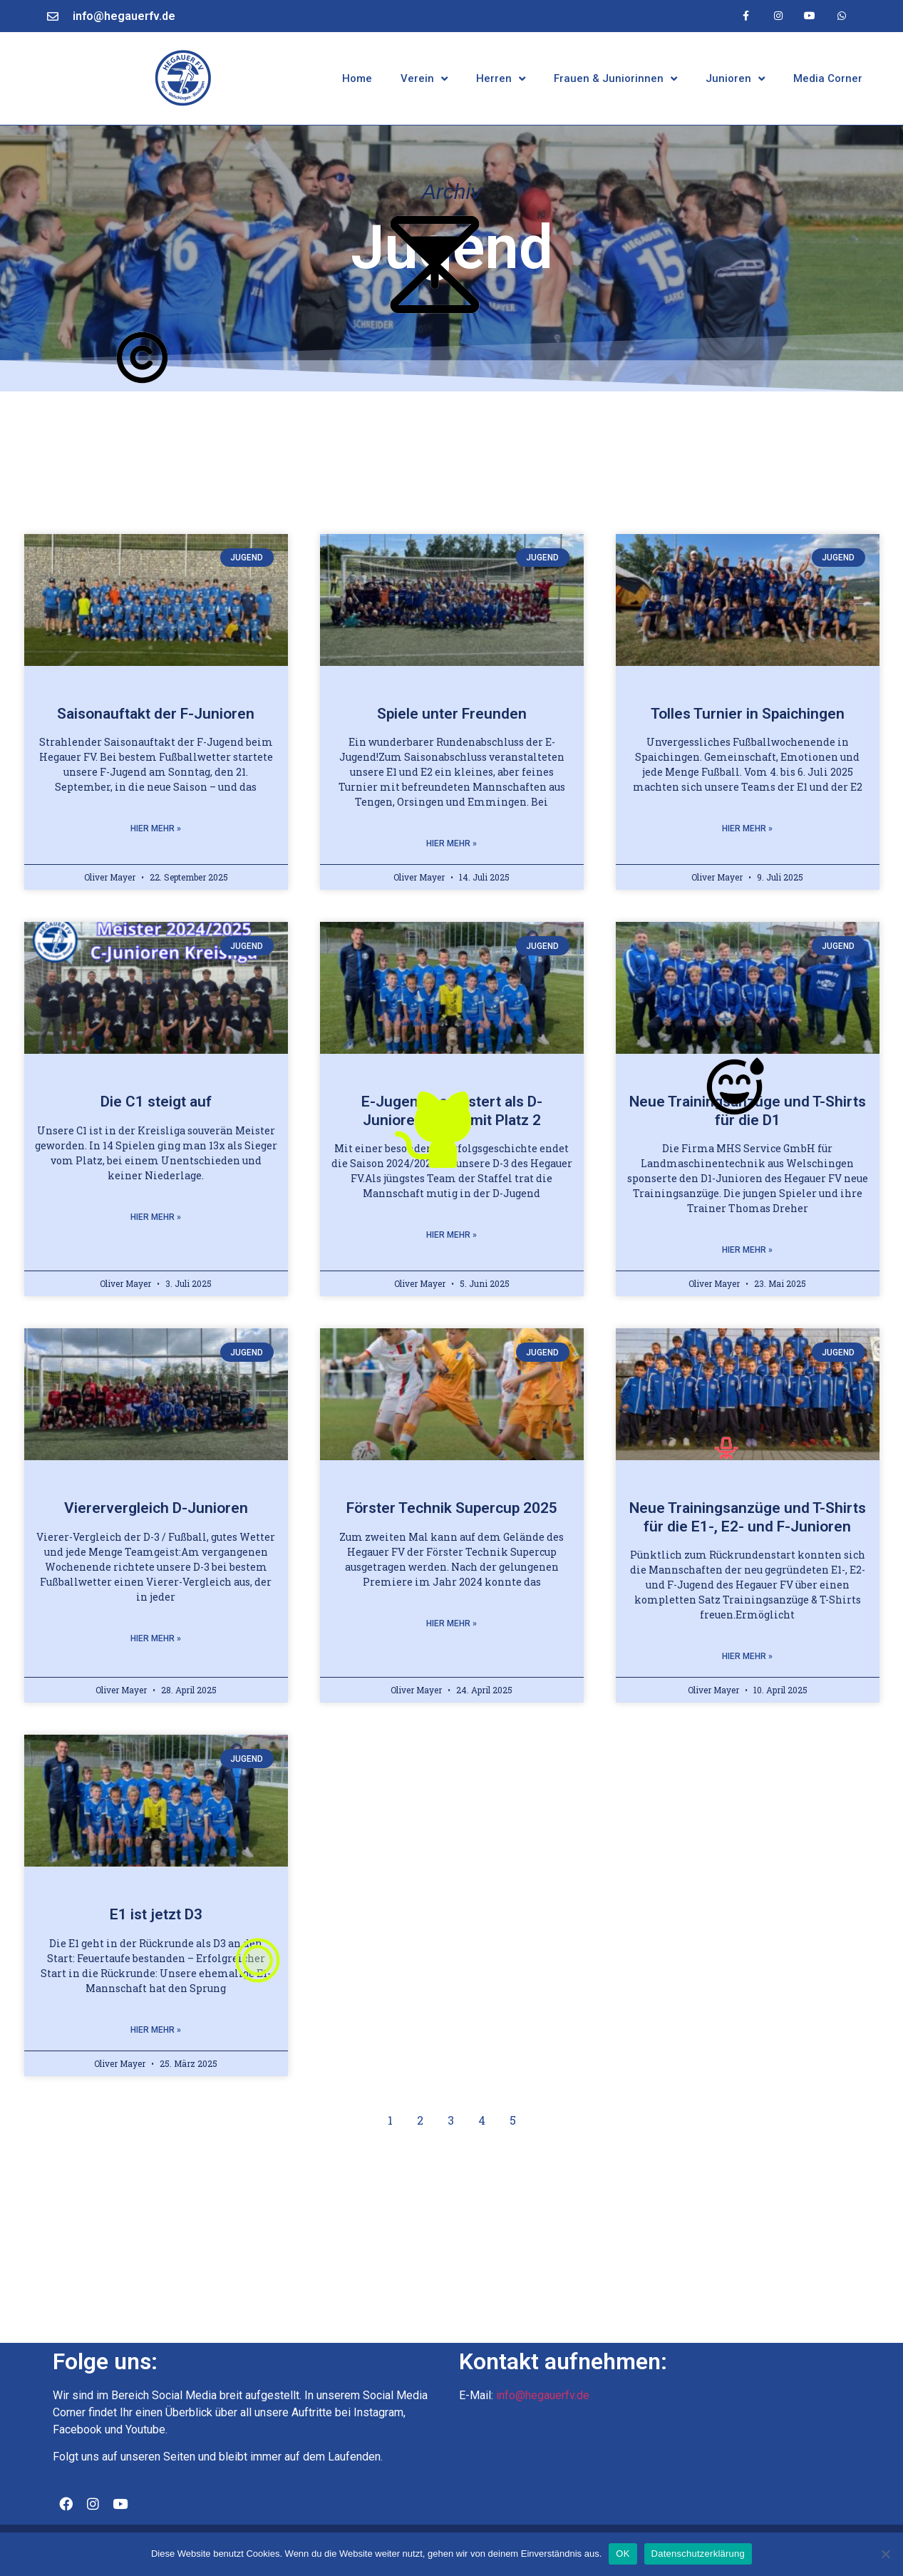 This screenshot has width=903, height=2576. I want to click on indicates copyrighted content, so click(142, 357).